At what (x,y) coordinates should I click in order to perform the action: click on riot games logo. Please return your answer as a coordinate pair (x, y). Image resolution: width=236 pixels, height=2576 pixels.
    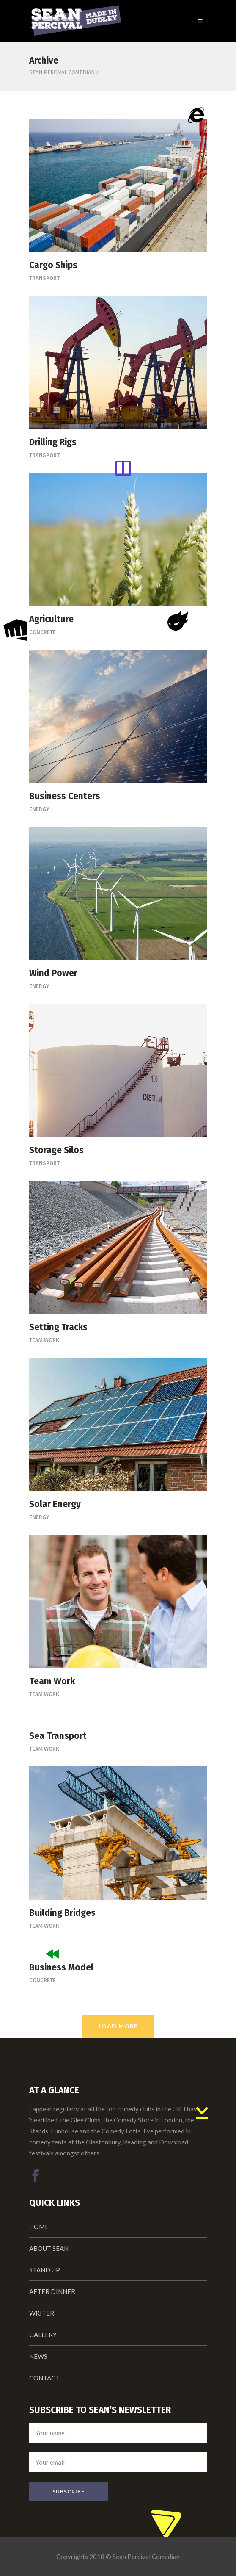
    Looking at the image, I should click on (15, 630).